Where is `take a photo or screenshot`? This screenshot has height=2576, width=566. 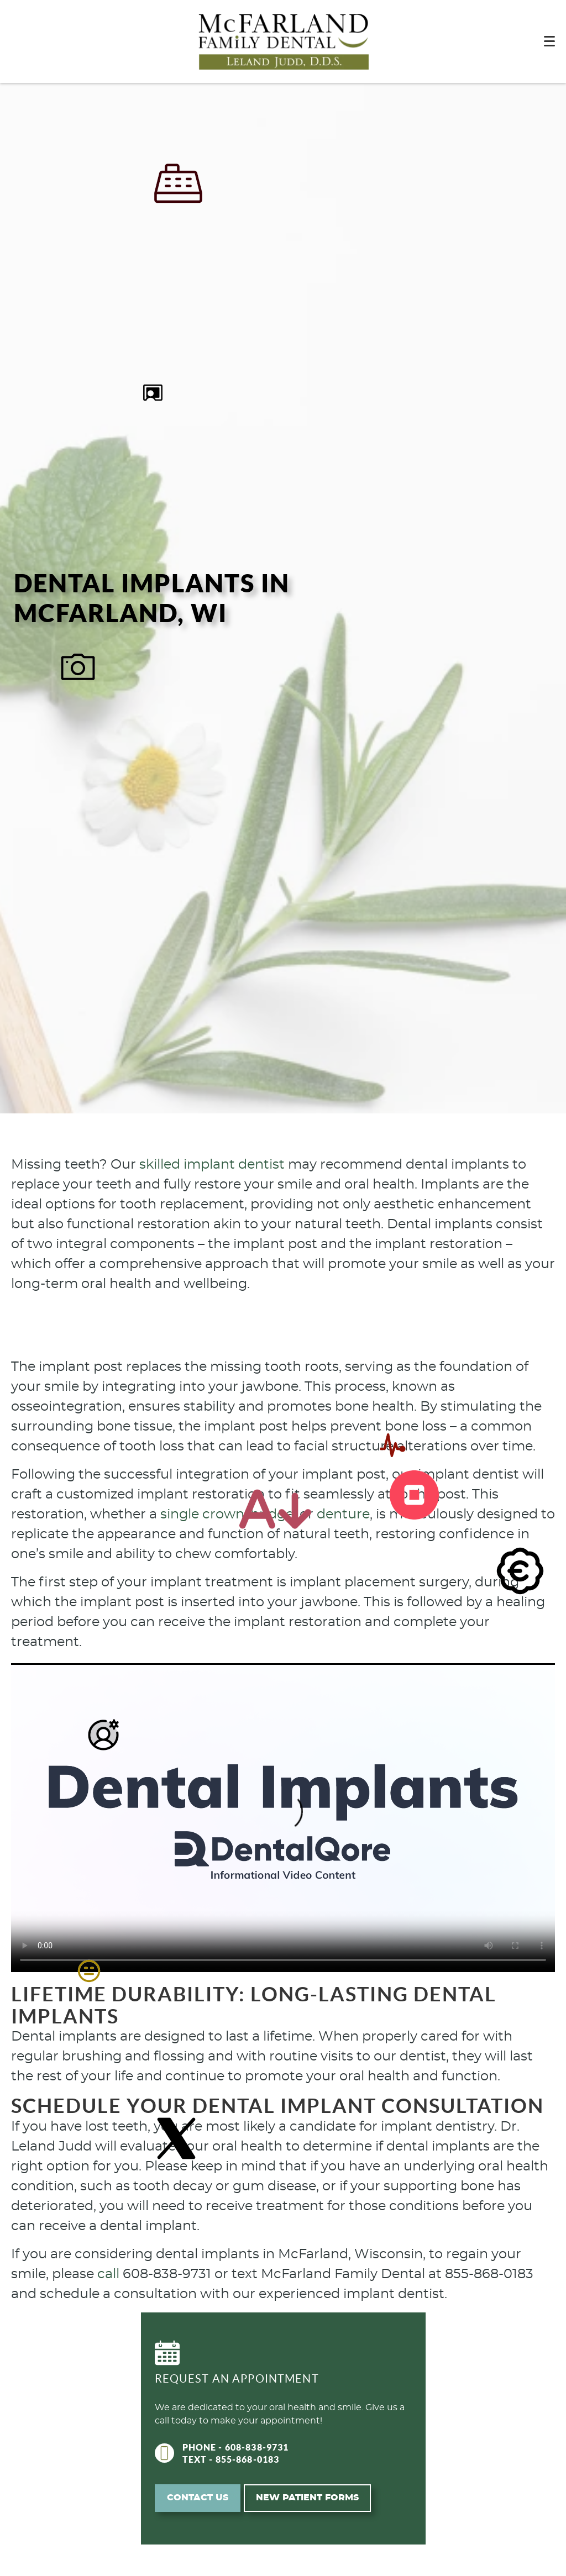
take a photo or screenshot is located at coordinates (78, 668).